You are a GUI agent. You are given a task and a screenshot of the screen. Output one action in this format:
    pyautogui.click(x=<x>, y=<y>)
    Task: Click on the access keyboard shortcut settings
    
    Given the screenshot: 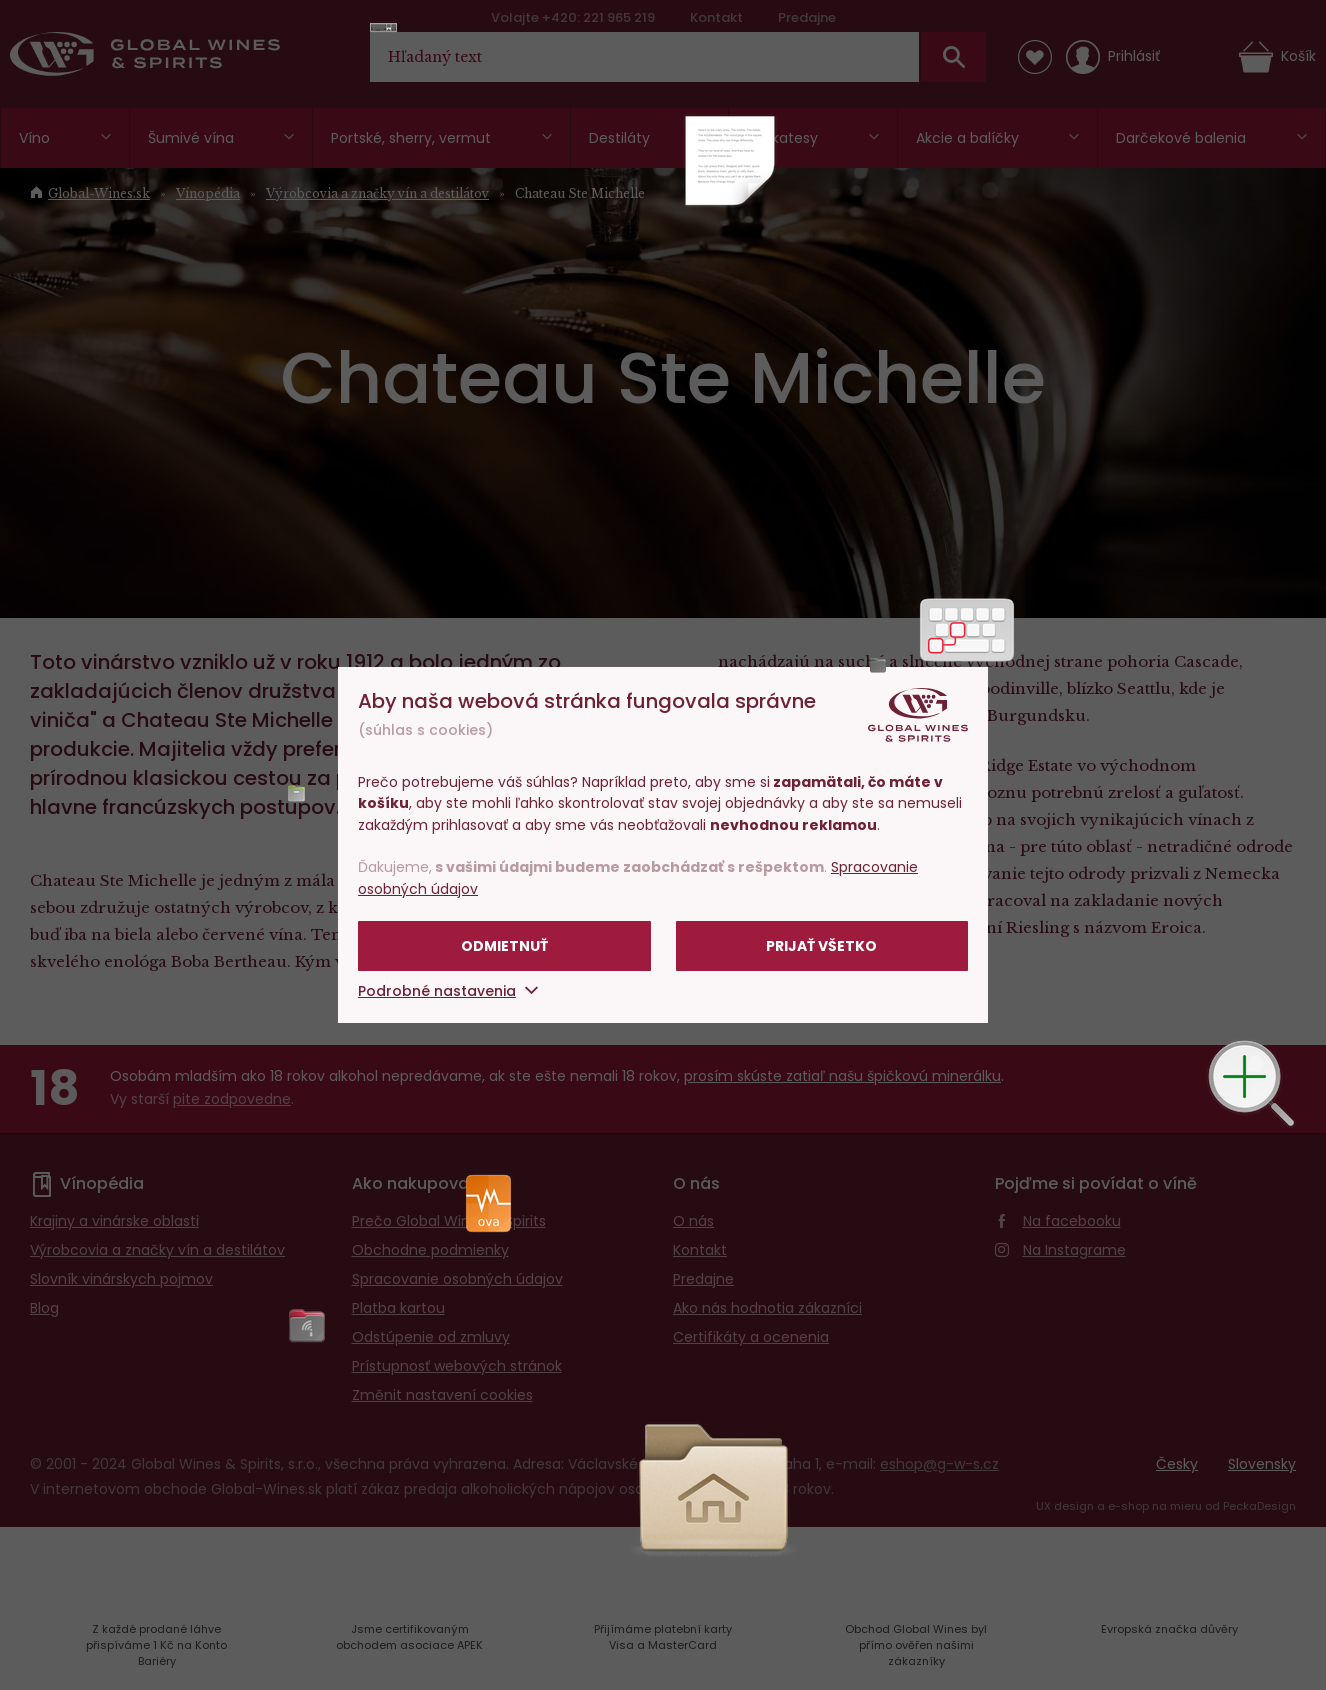 What is the action you would take?
    pyautogui.click(x=967, y=630)
    